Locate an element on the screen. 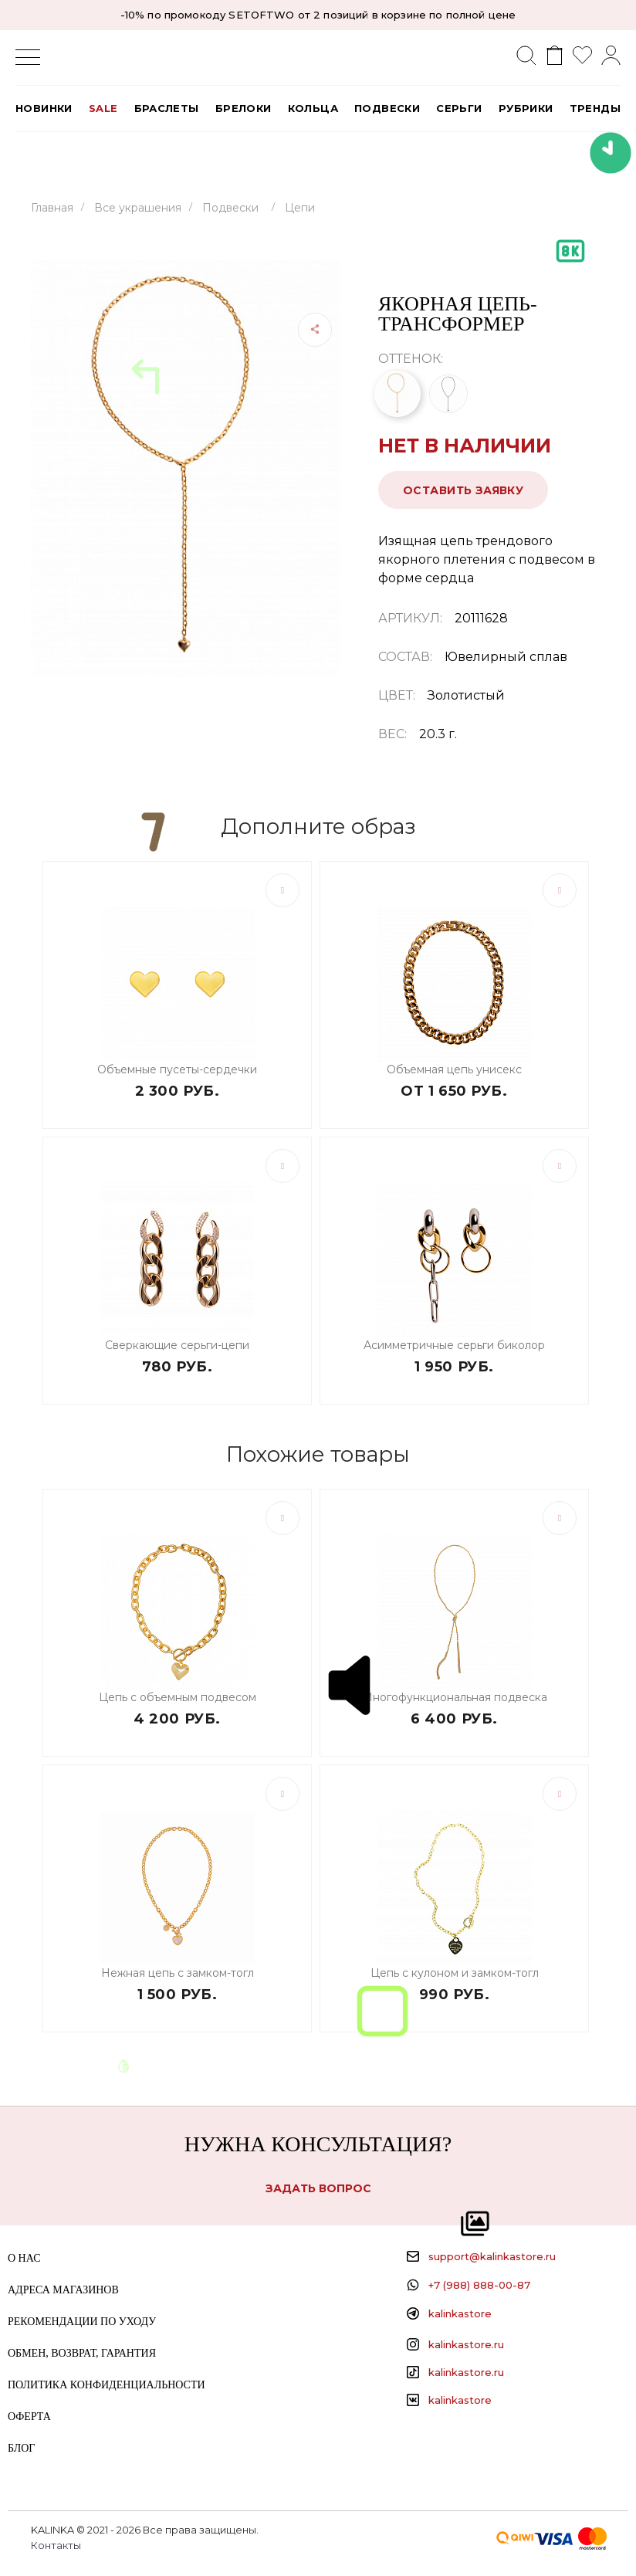 The image size is (636, 2576). adjust opacity or transparency level is located at coordinates (123, 2066).